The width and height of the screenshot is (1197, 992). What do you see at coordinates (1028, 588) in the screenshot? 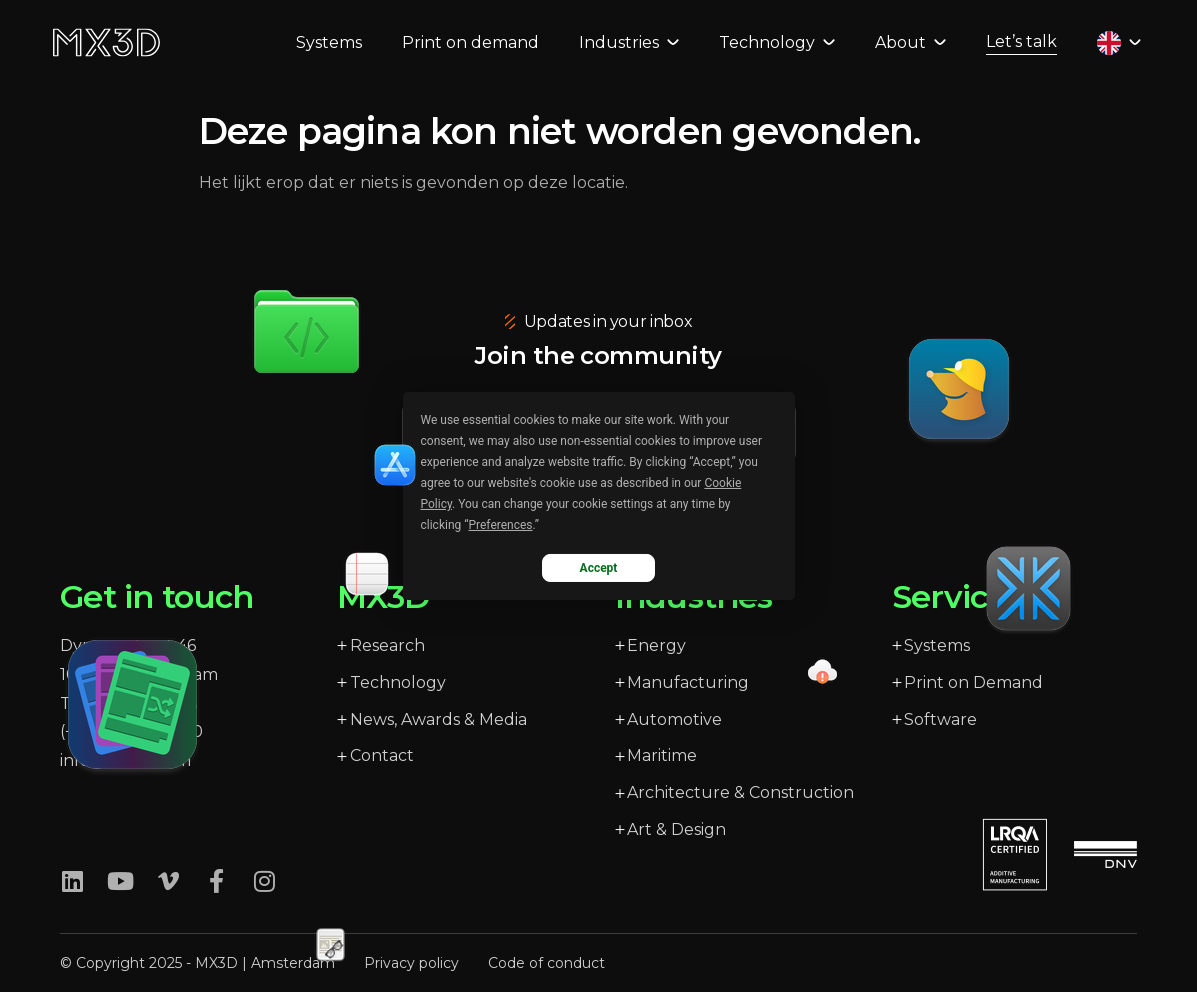
I see `open exodus cryptocurrency wallet` at bounding box center [1028, 588].